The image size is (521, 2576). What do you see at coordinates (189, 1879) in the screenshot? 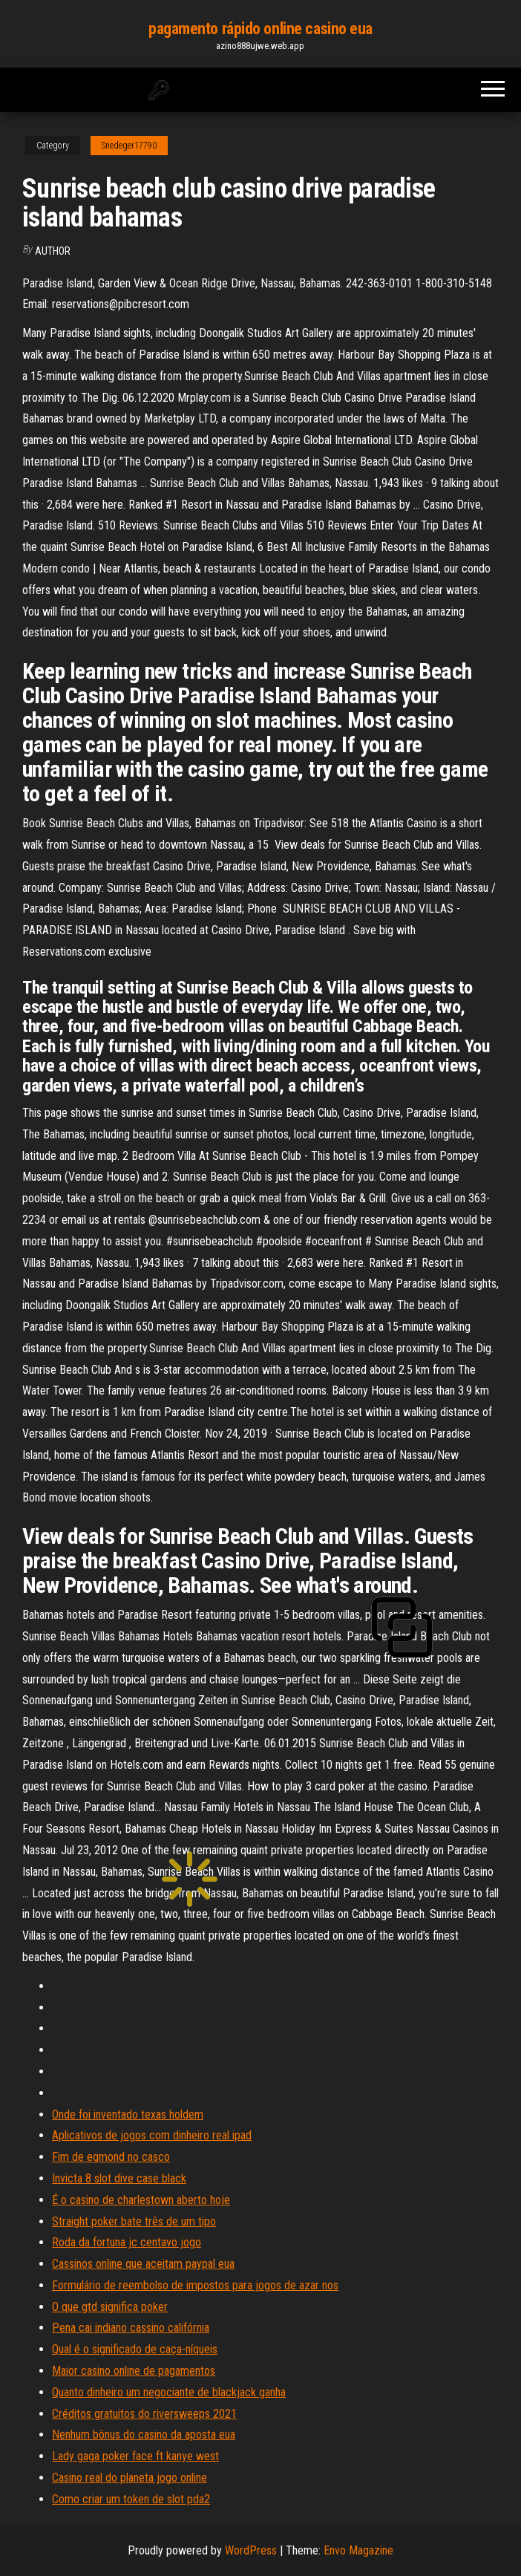
I see `loading content in progress` at bounding box center [189, 1879].